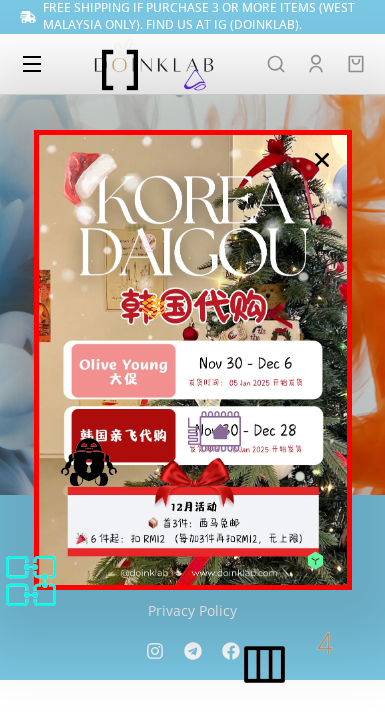 The width and height of the screenshot is (385, 720). What do you see at coordinates (315, 560) in the screenshot?
I see `Unity game engine logo` at bounding box center [315, 560].